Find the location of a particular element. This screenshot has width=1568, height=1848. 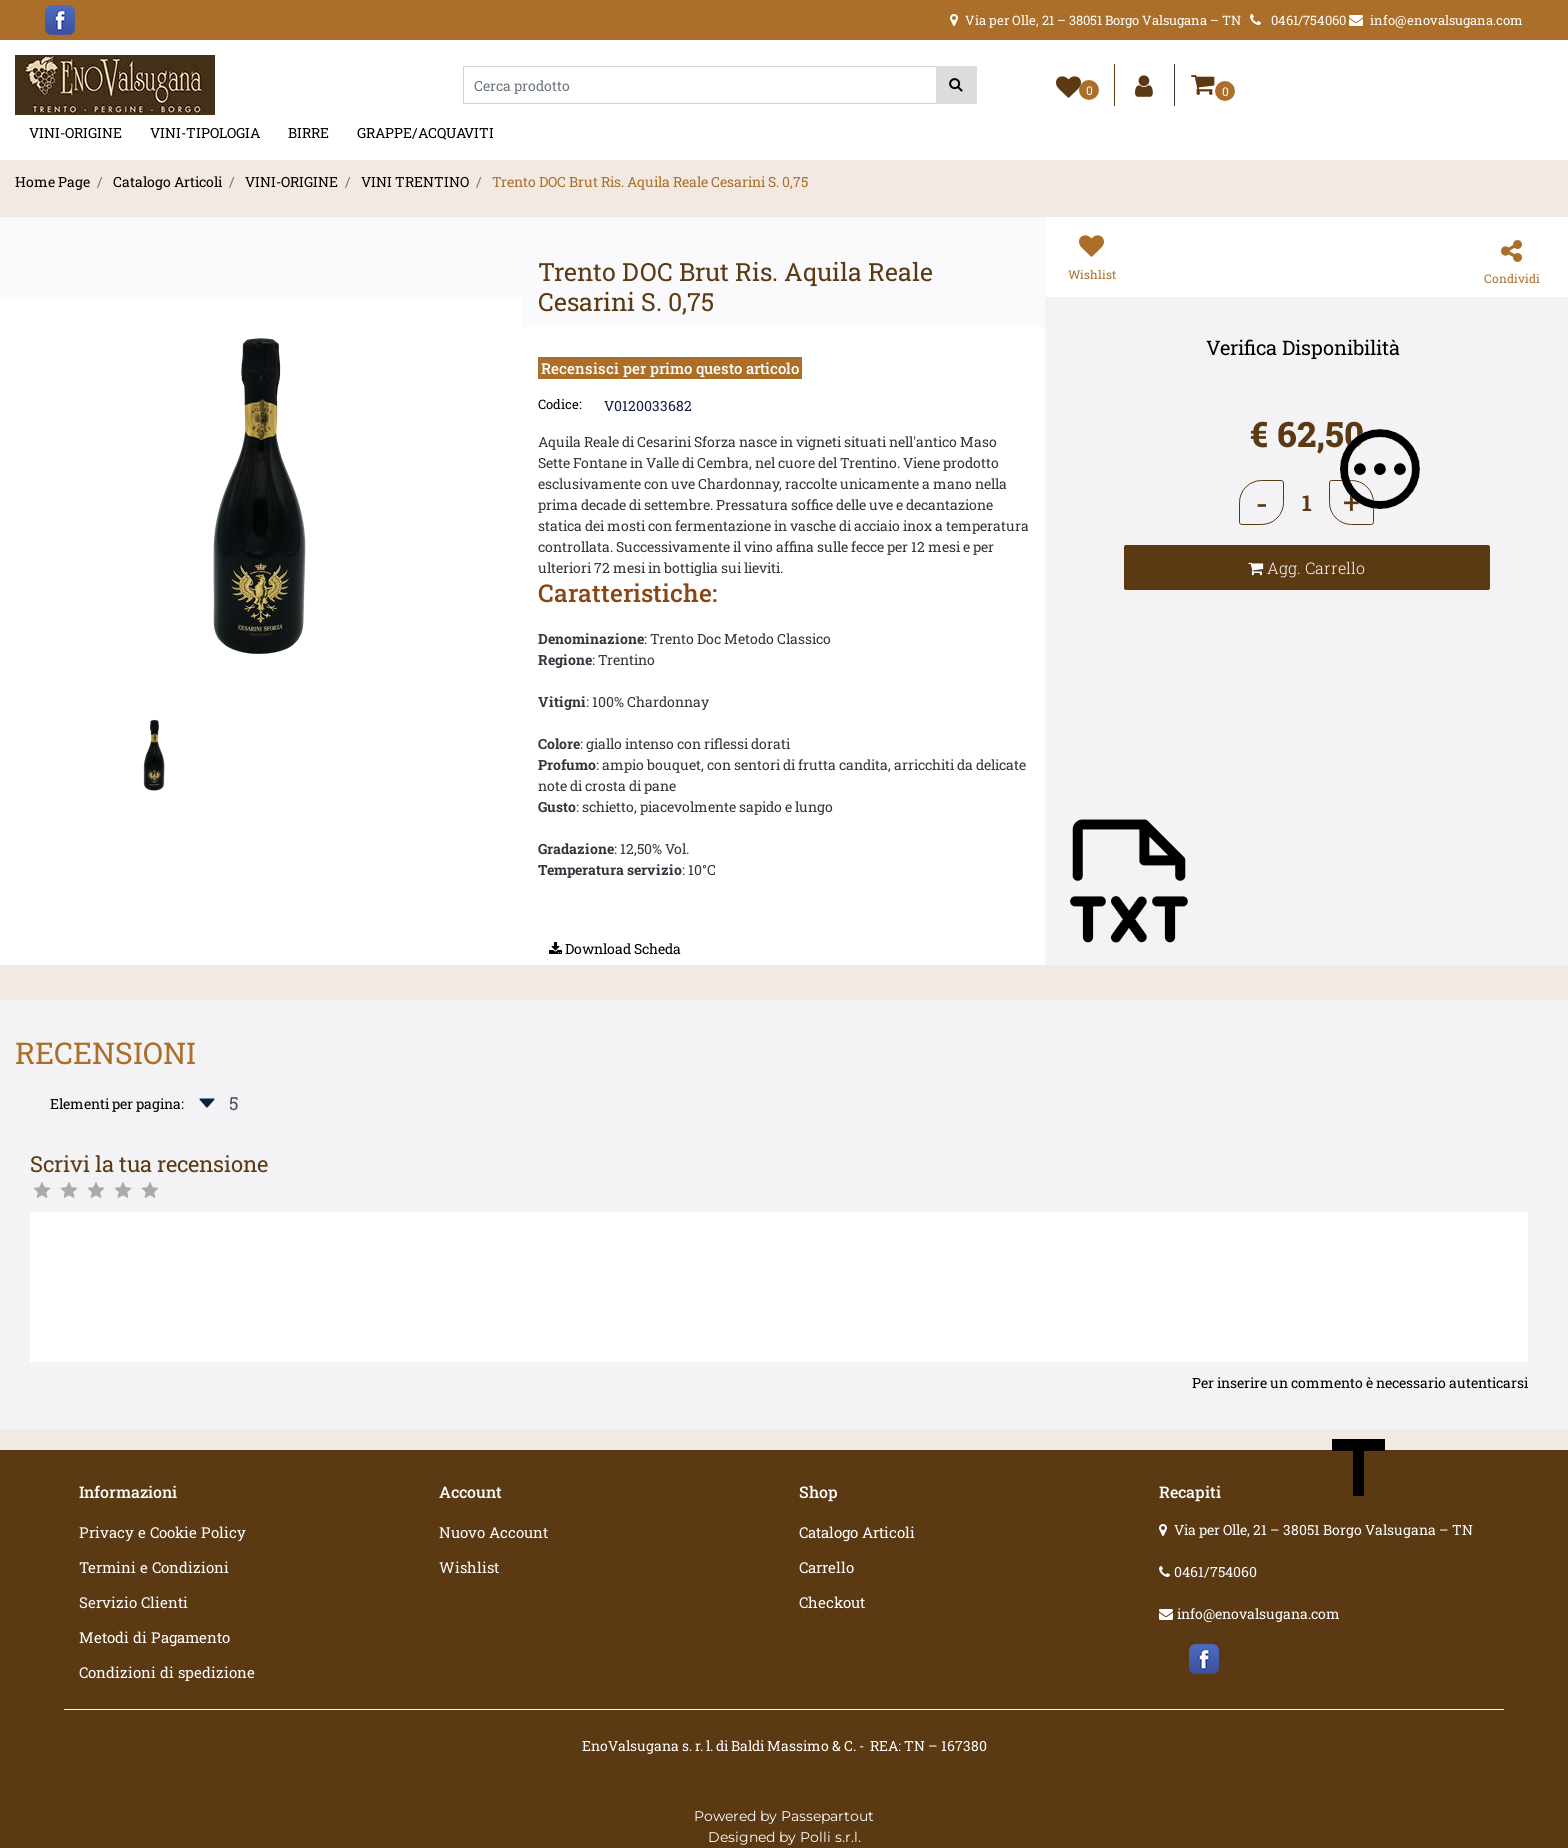

add a title or heading to your document is located at coordinates (1358, 1469).